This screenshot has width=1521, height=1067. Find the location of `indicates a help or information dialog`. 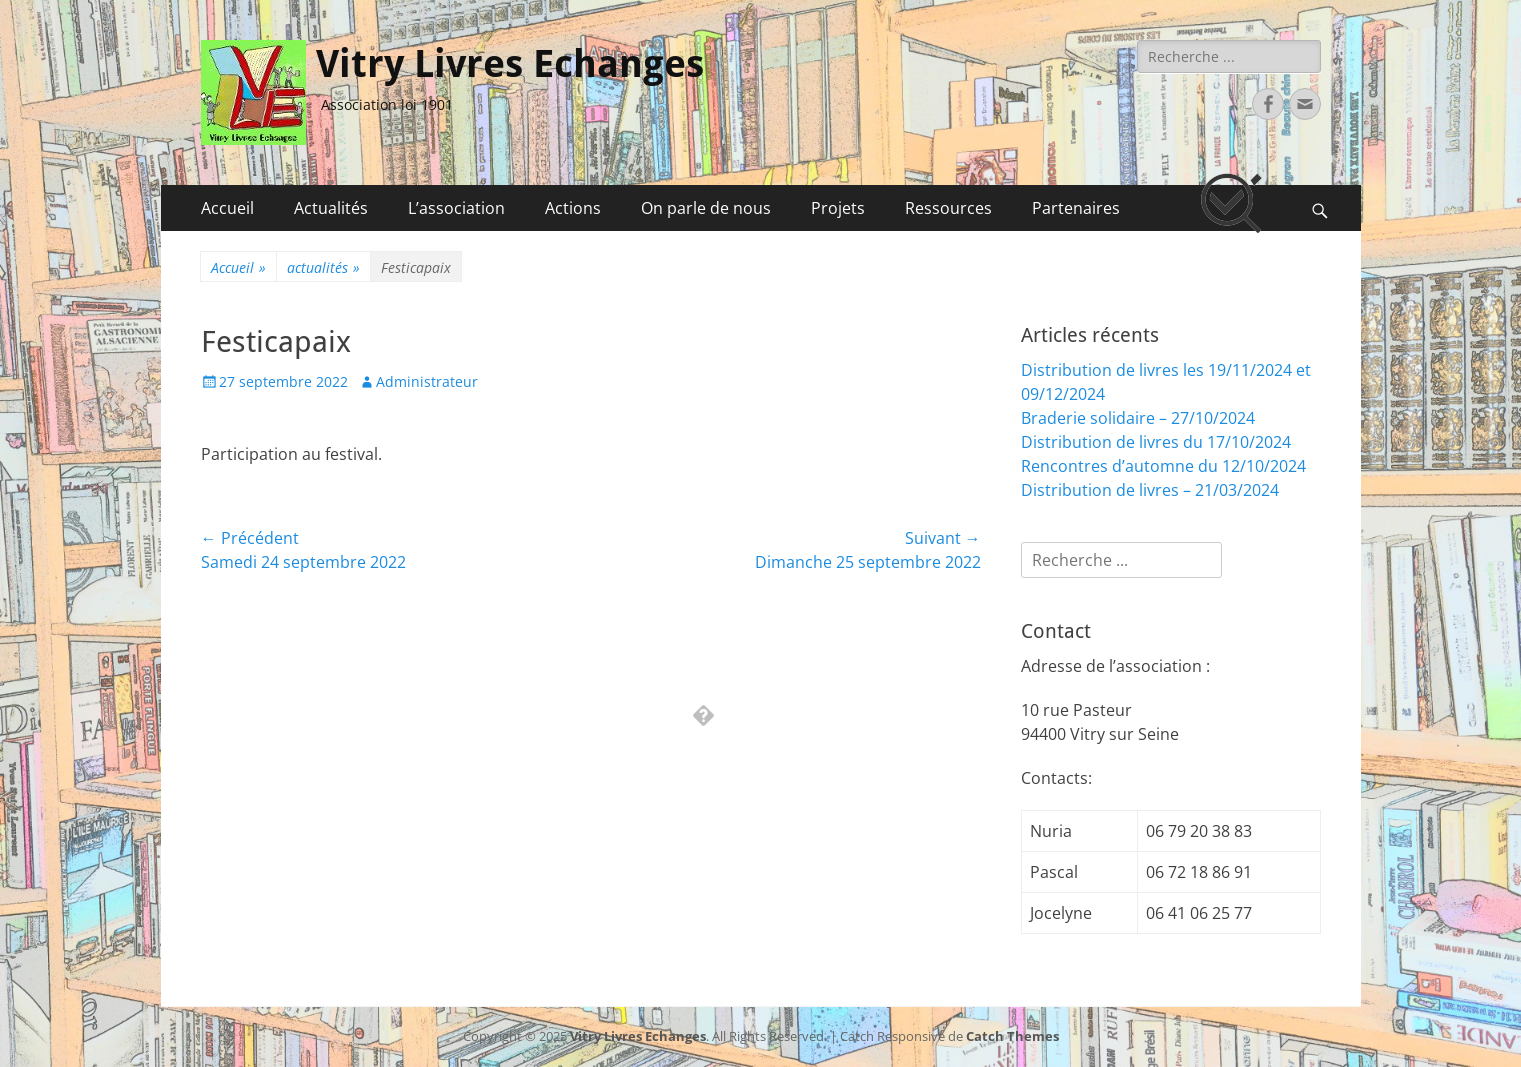

indicates a help or information dialog is located at coordinates (703, 715).